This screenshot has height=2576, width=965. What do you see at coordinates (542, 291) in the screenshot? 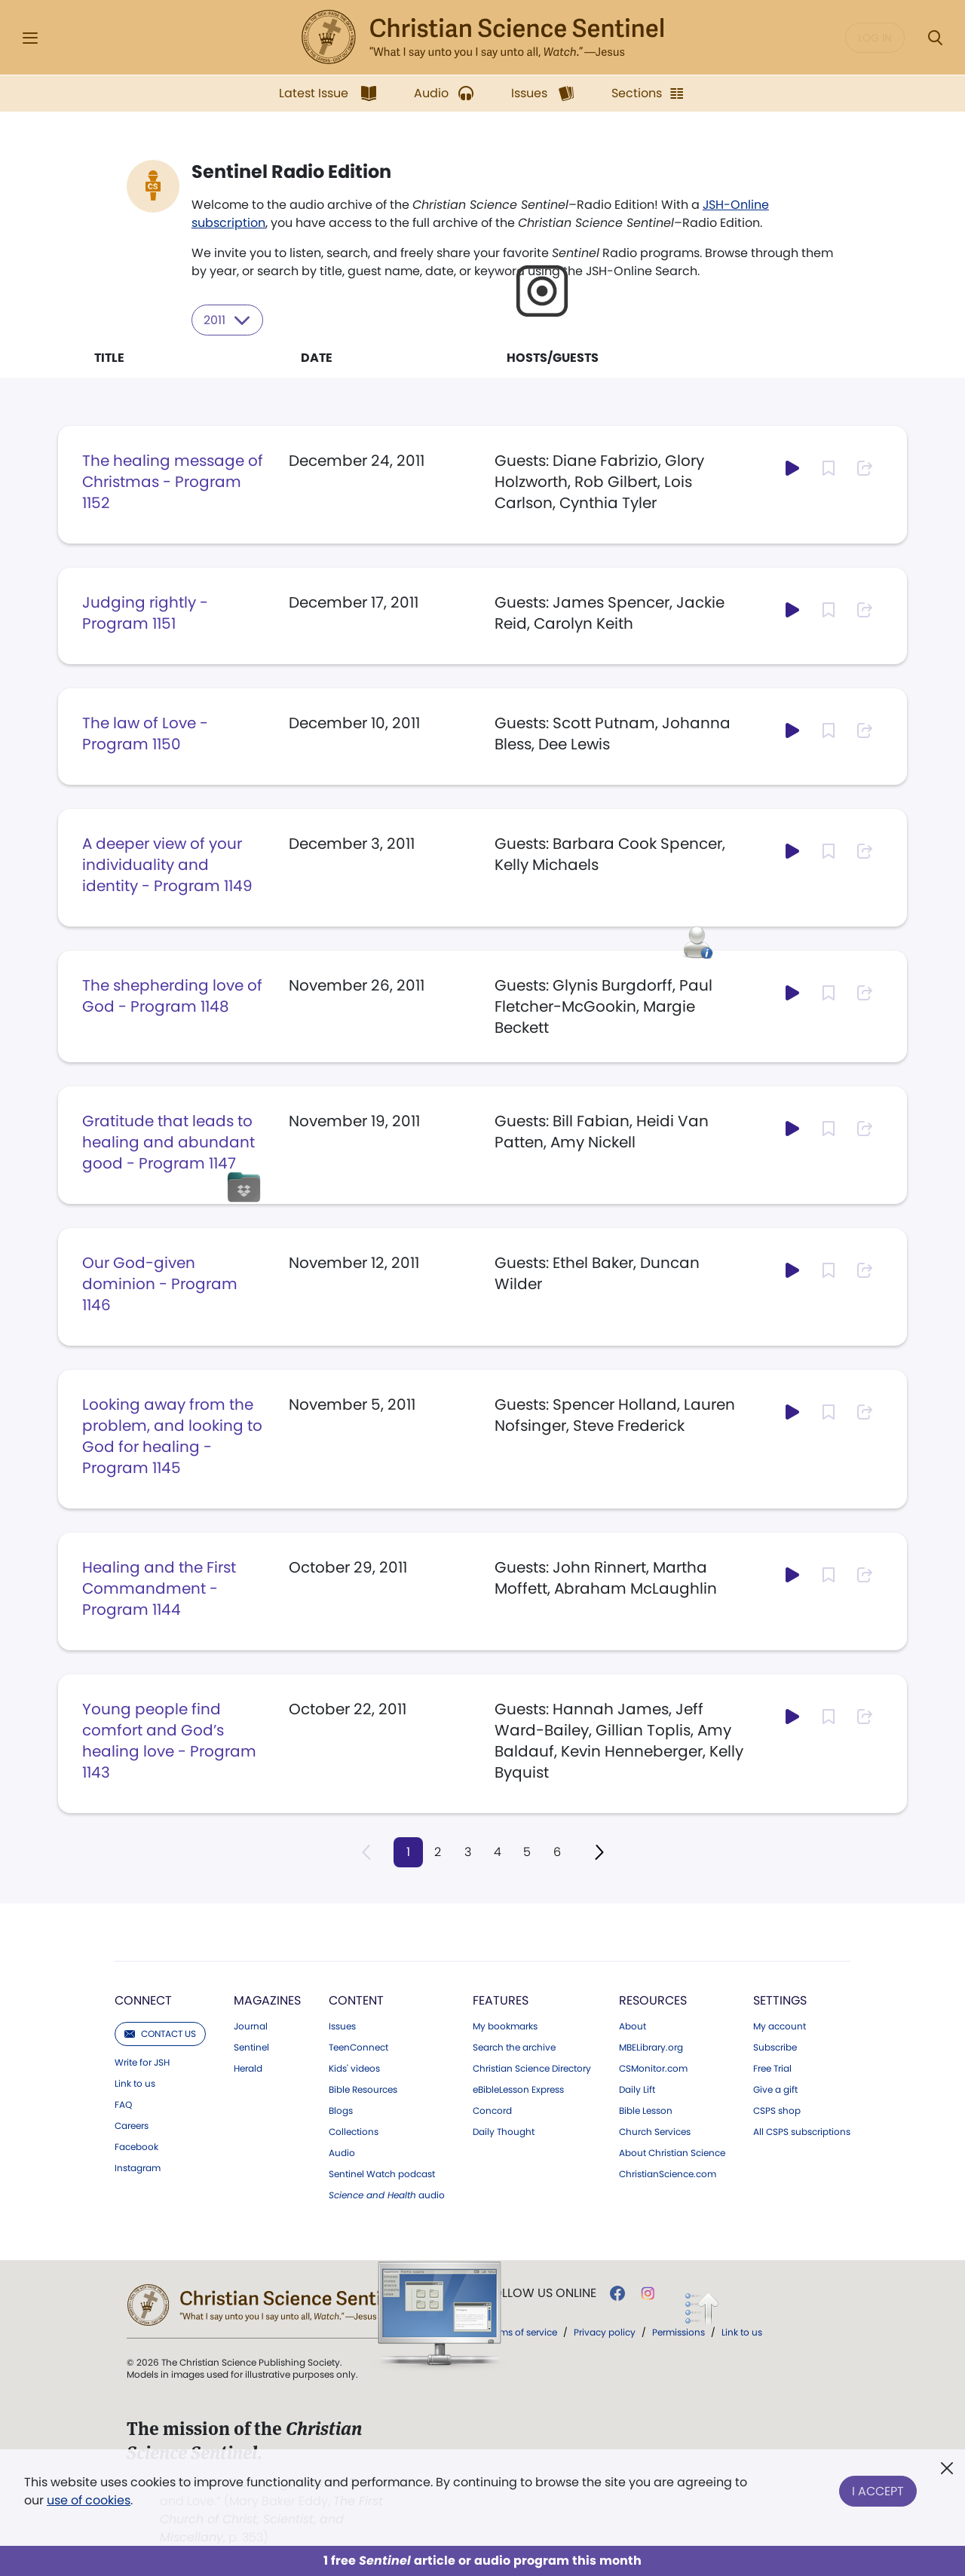
I see `open rhythmbox music player` at bounding box center [542, 291].